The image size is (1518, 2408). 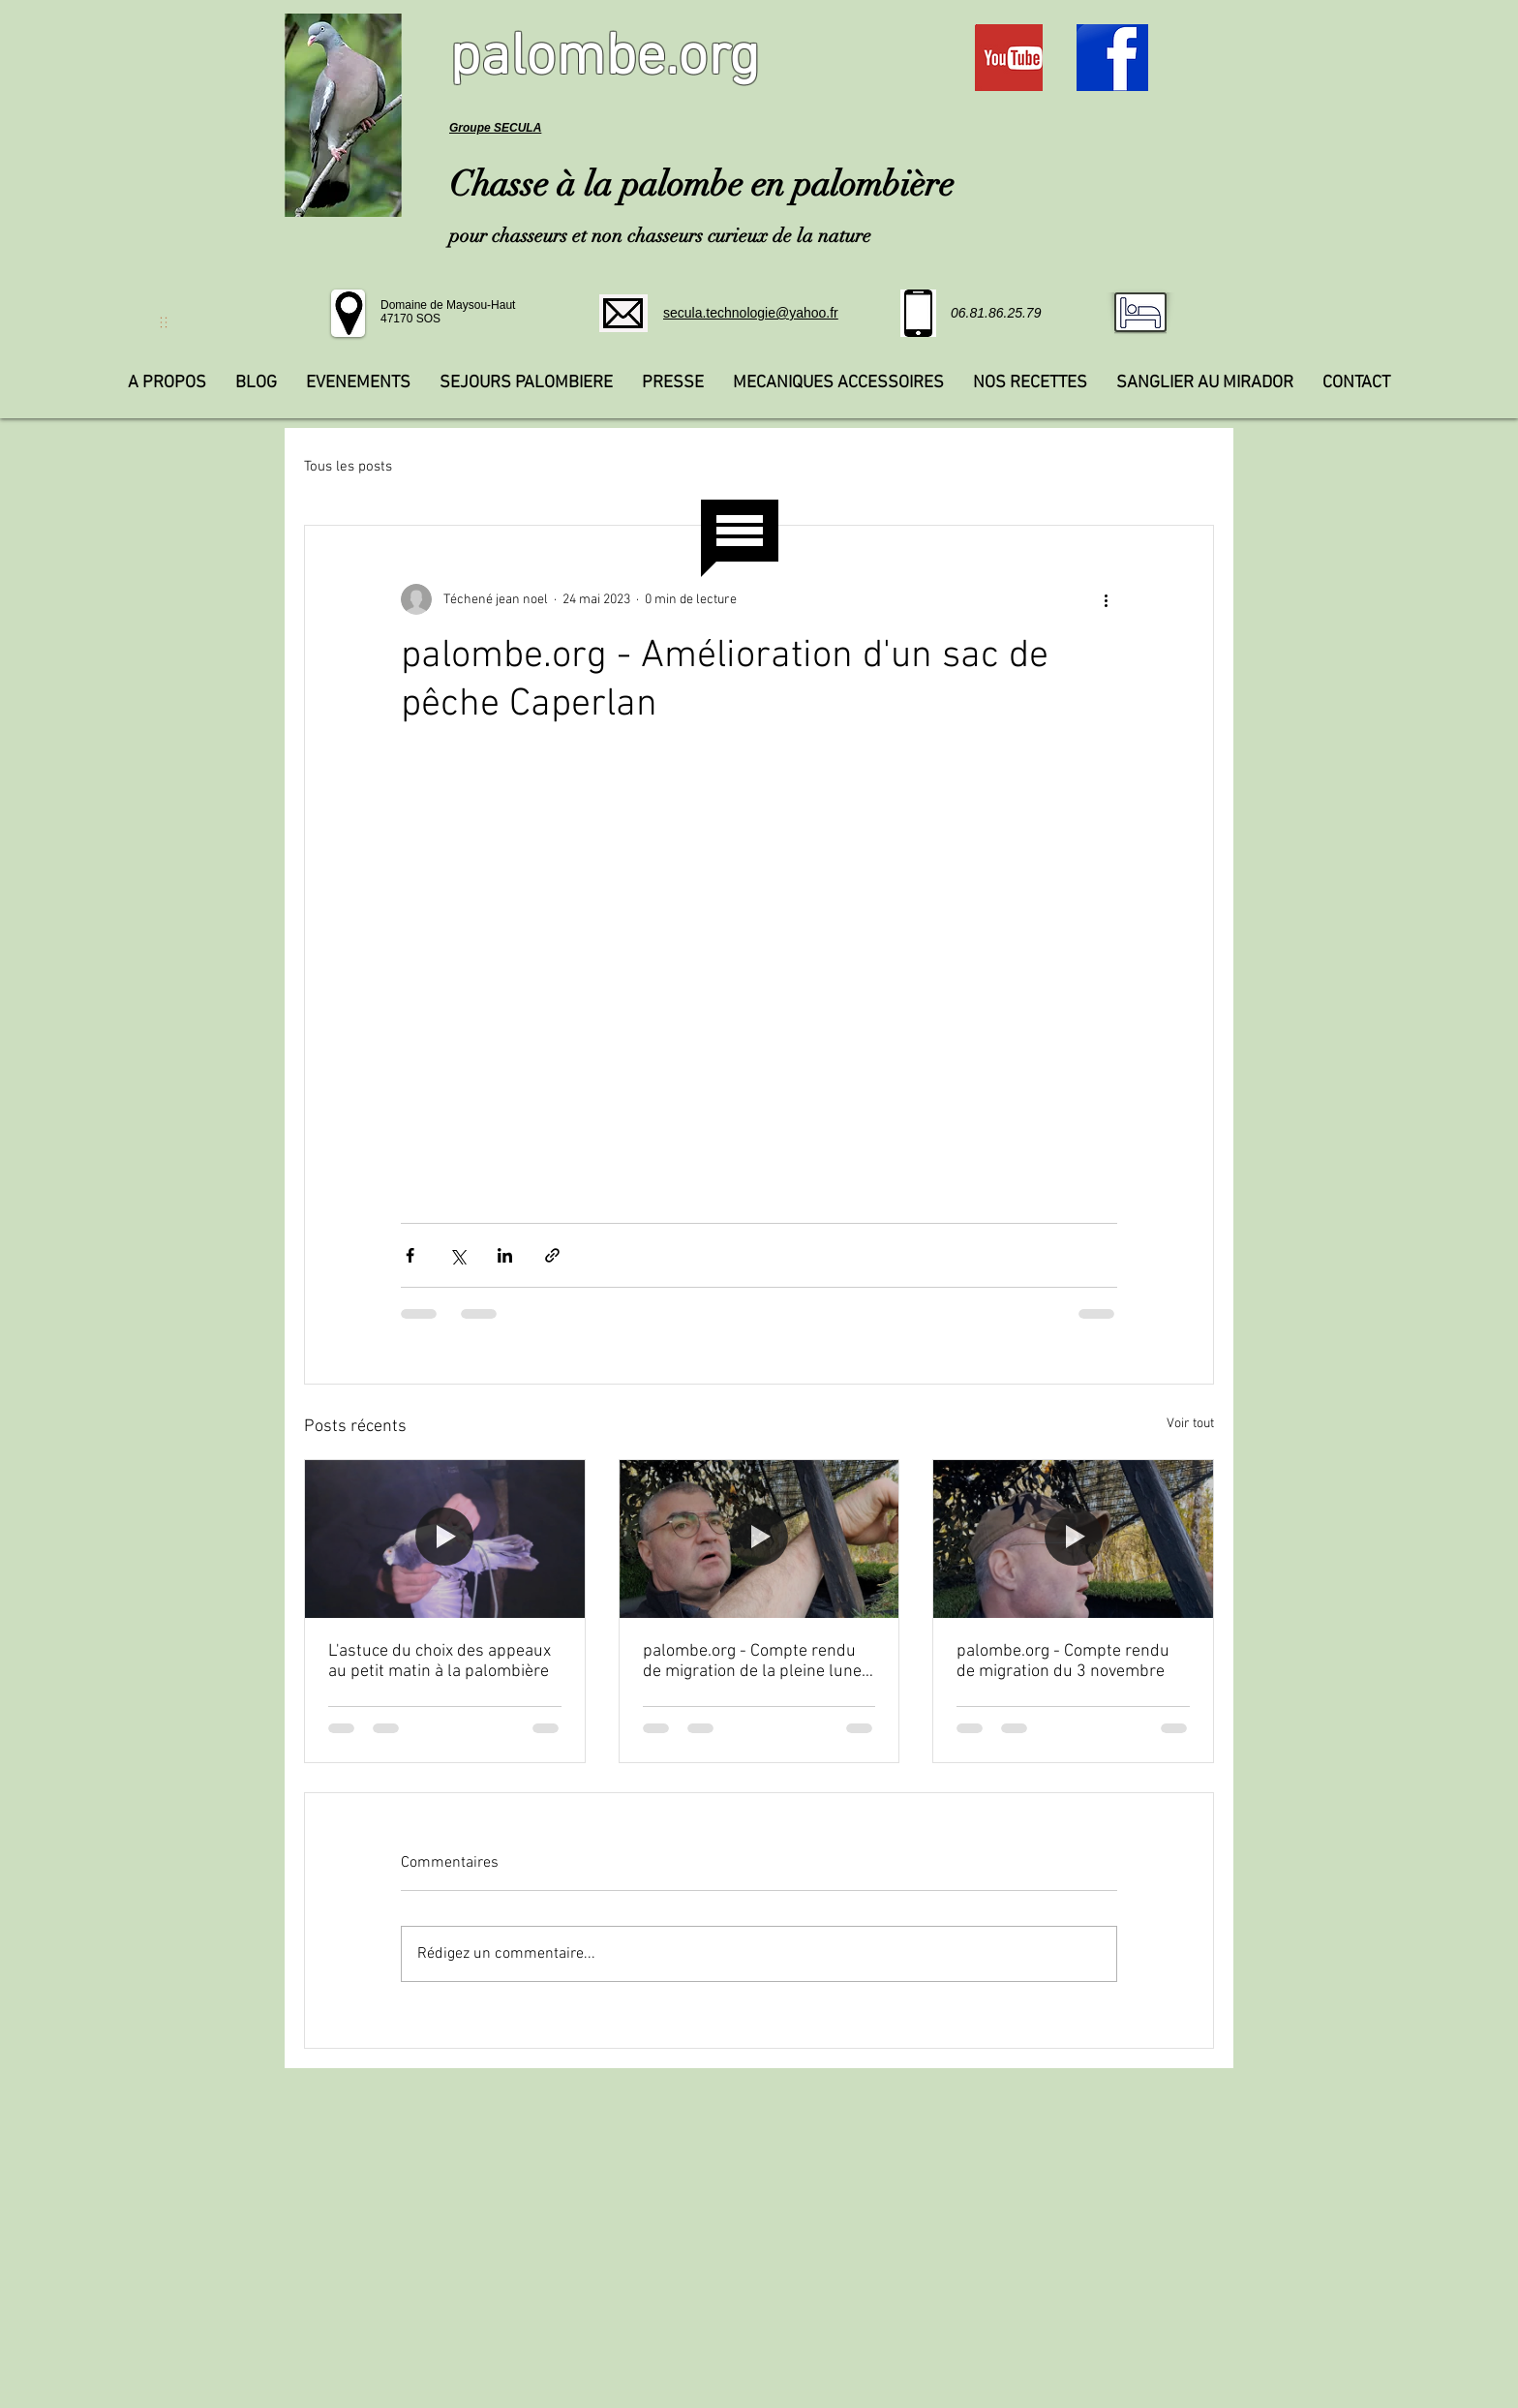 What do you see at coordinates (740, 538) in the screenshot?
I see `open messaging or chat` at bounding box center [740, 538].